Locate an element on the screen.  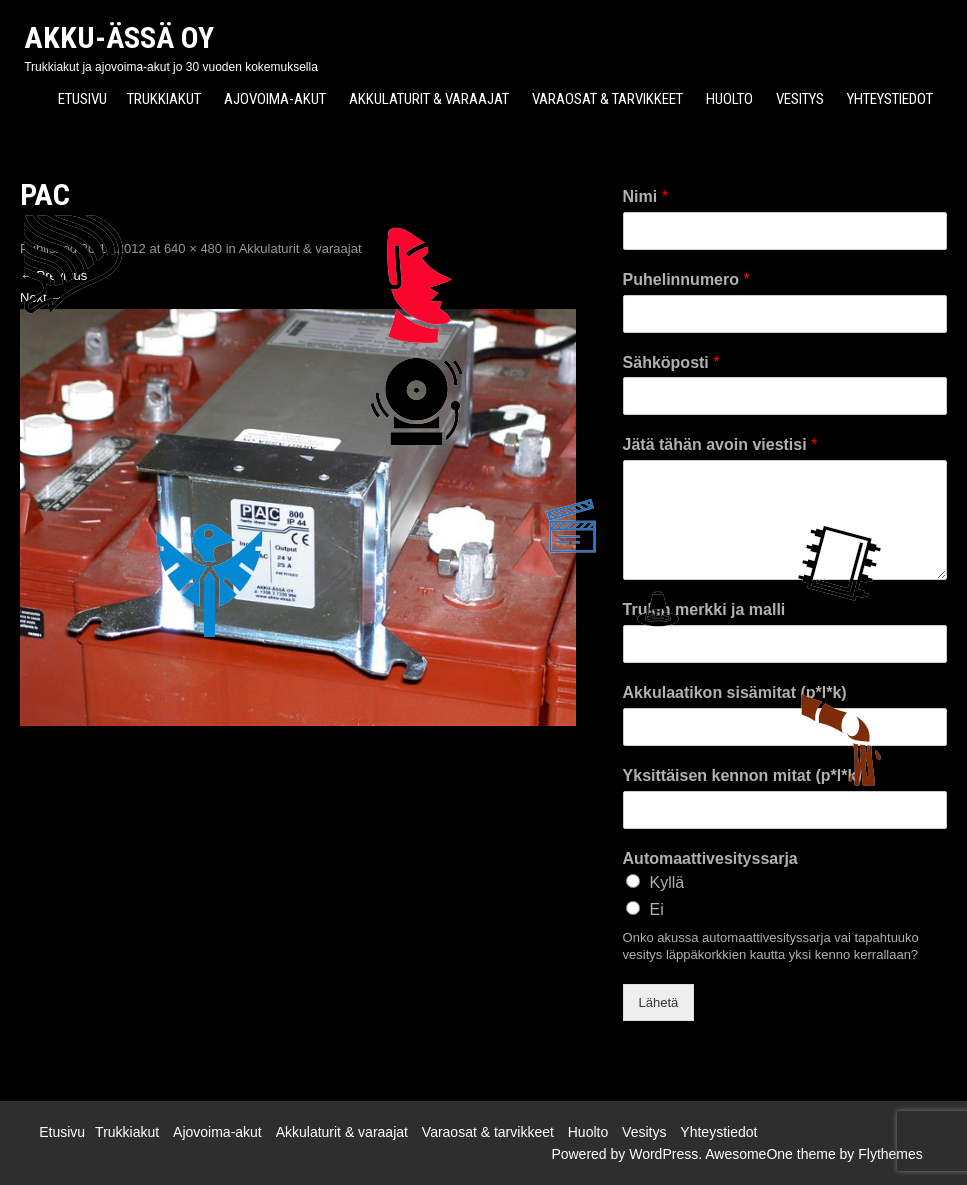
thanksgiving-themed content or seasonal event is located at coordinates (658, 609).